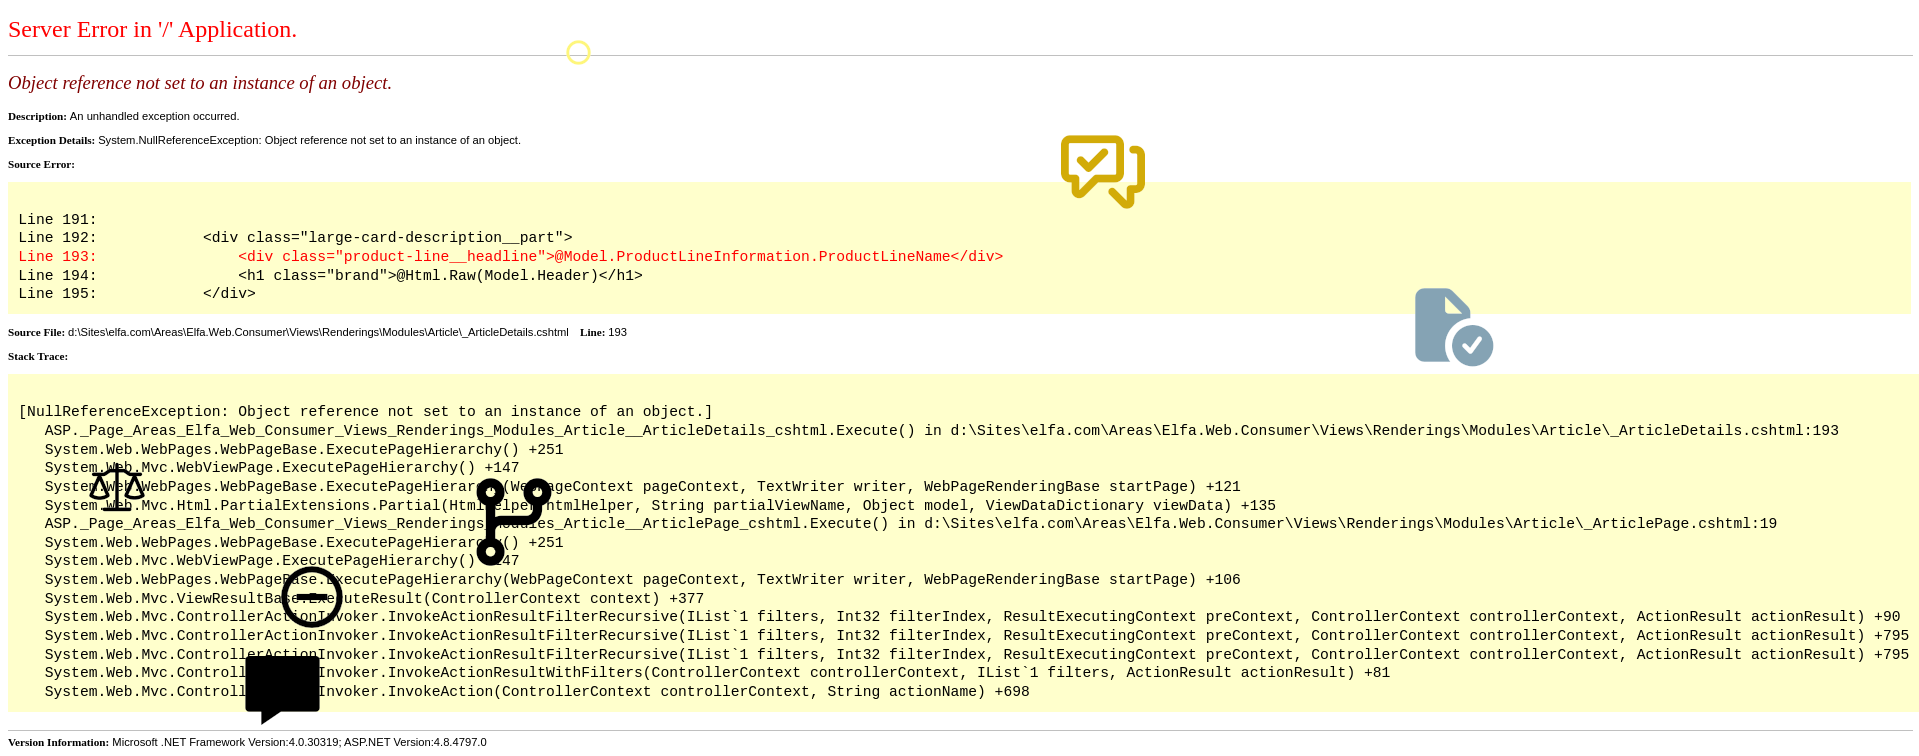  What do you see at coordinates (312, 597) in the screenshot?
I see `enable do not disturb mode` at bounding box center [312, 597].